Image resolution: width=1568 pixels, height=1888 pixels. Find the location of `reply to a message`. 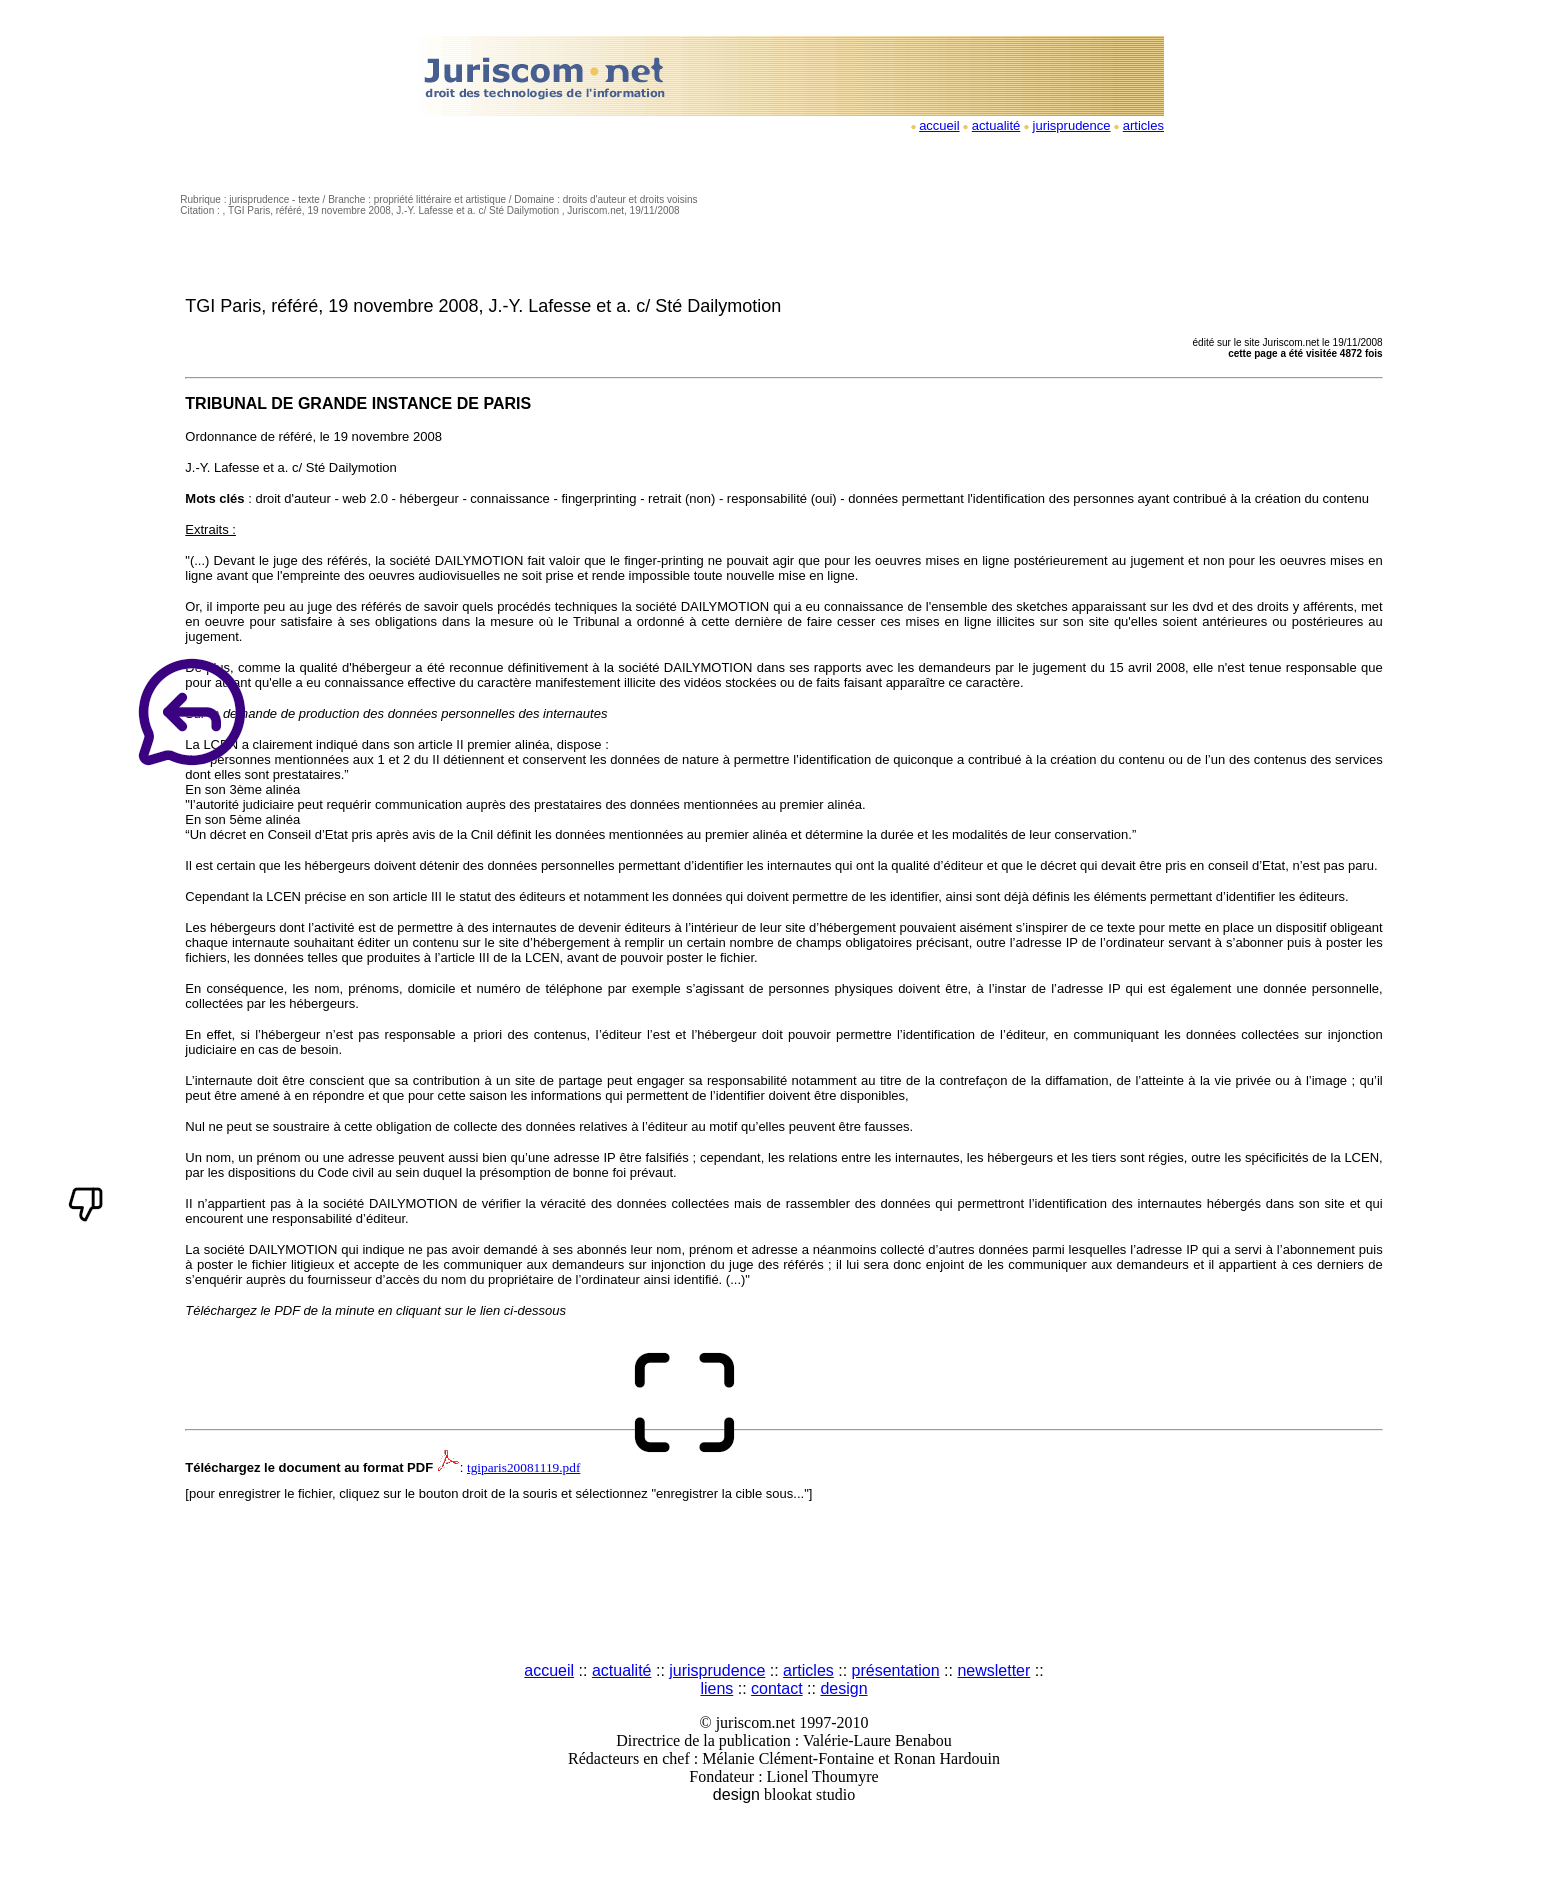

reply to a message is located at coordinates (192, 712).